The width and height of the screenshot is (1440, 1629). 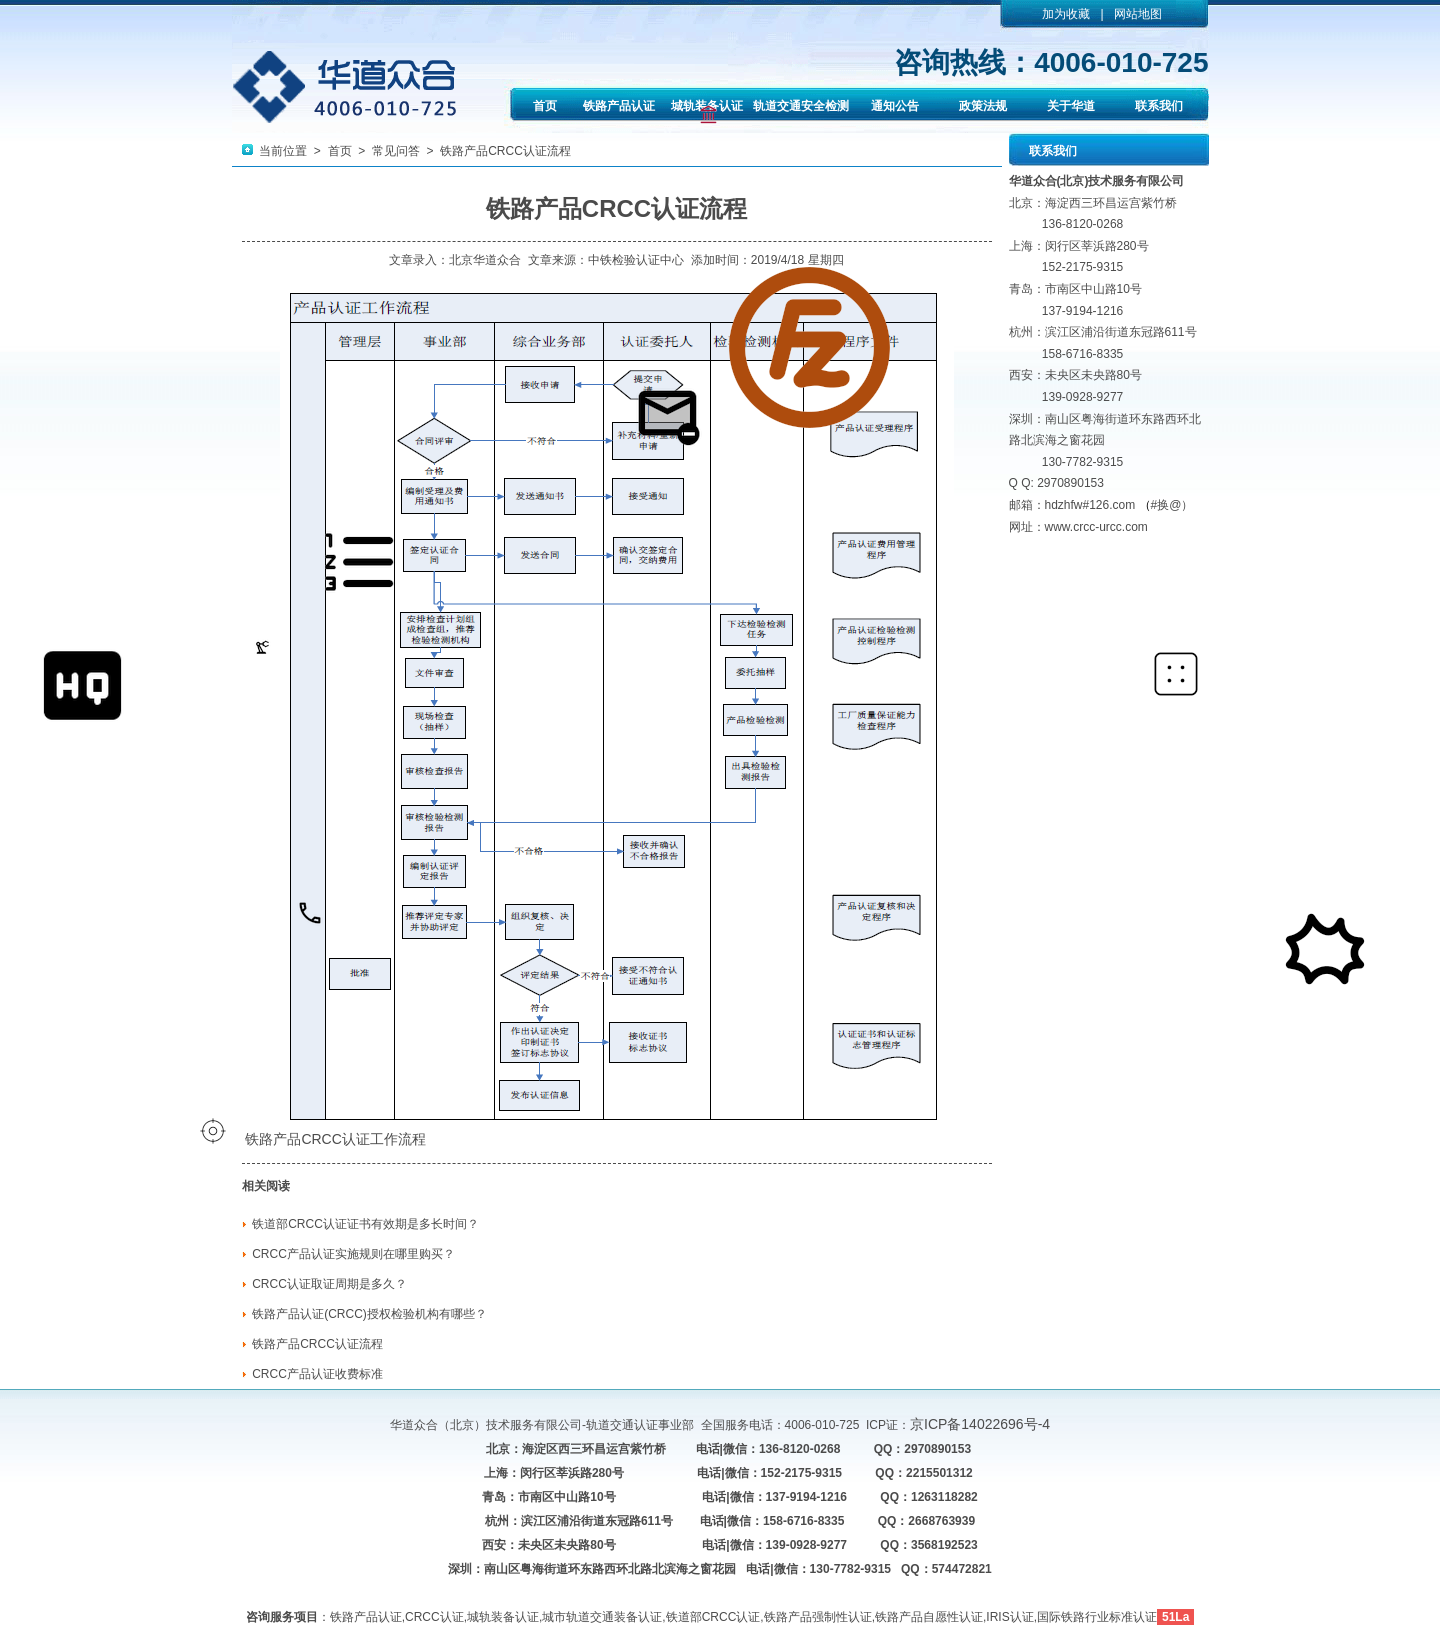 I want to click on switch to high quality playback mode, so click(x=82, y=685).